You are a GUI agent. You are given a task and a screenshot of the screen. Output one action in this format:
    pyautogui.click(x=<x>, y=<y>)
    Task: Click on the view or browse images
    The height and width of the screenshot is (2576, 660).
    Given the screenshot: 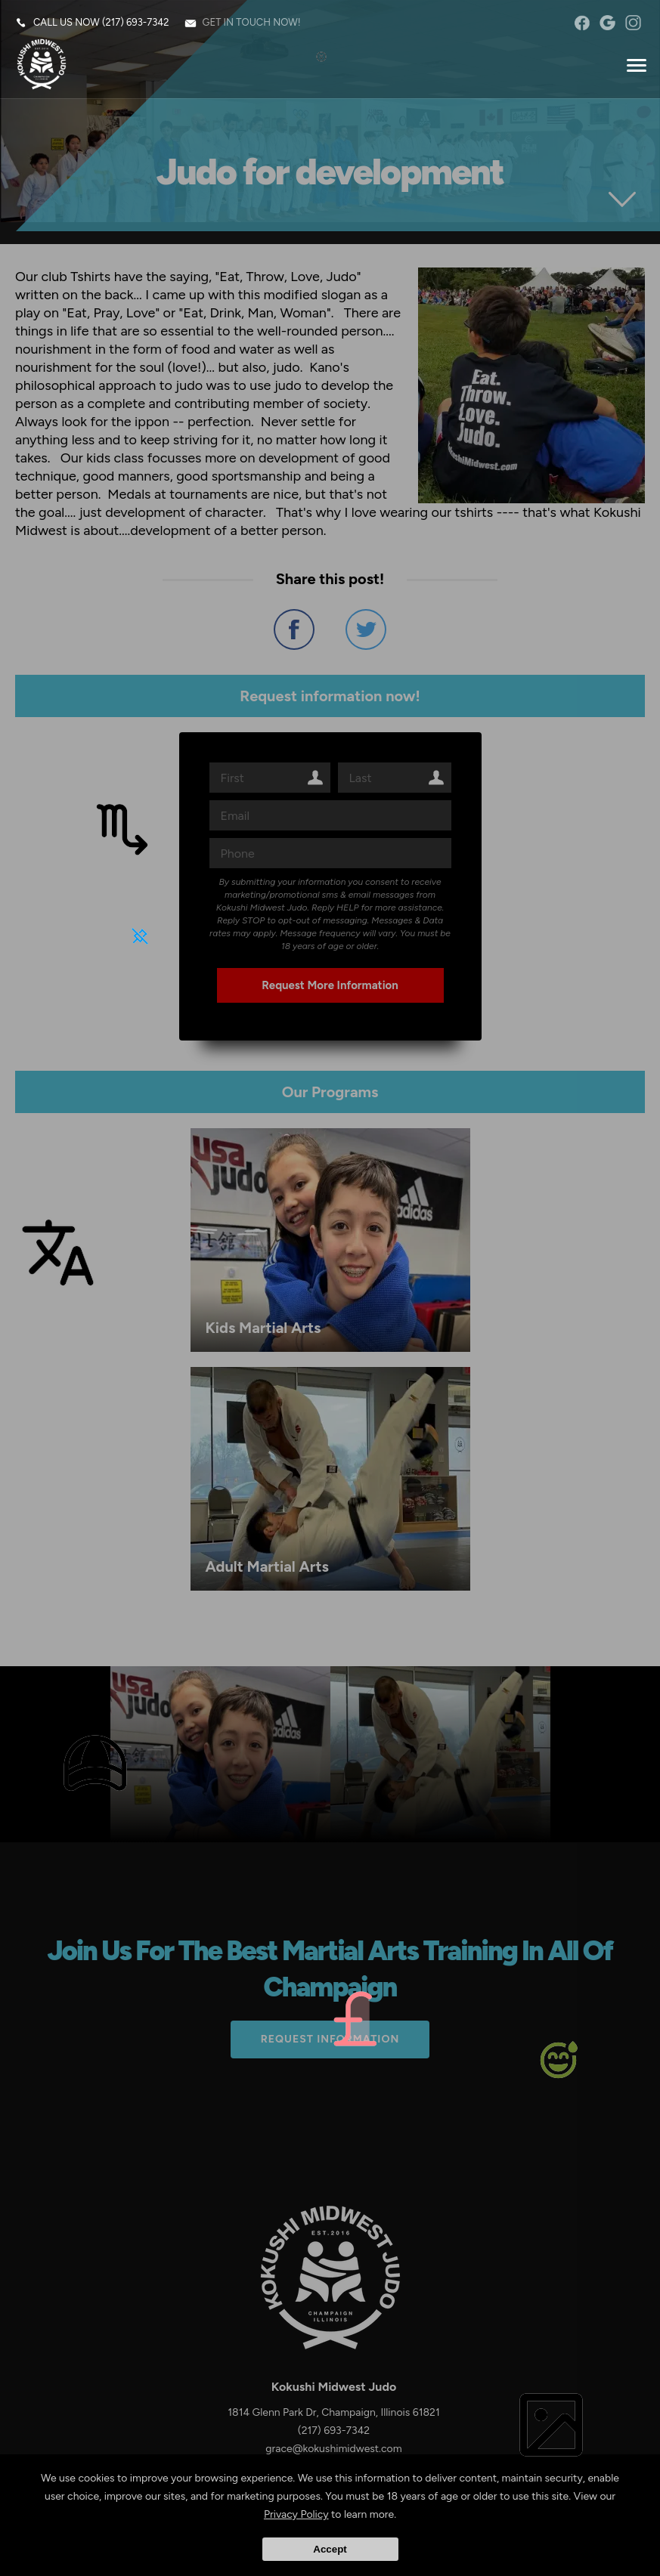 What is the action you would take?
    pyautogui.click(x=551, y=2425)
    